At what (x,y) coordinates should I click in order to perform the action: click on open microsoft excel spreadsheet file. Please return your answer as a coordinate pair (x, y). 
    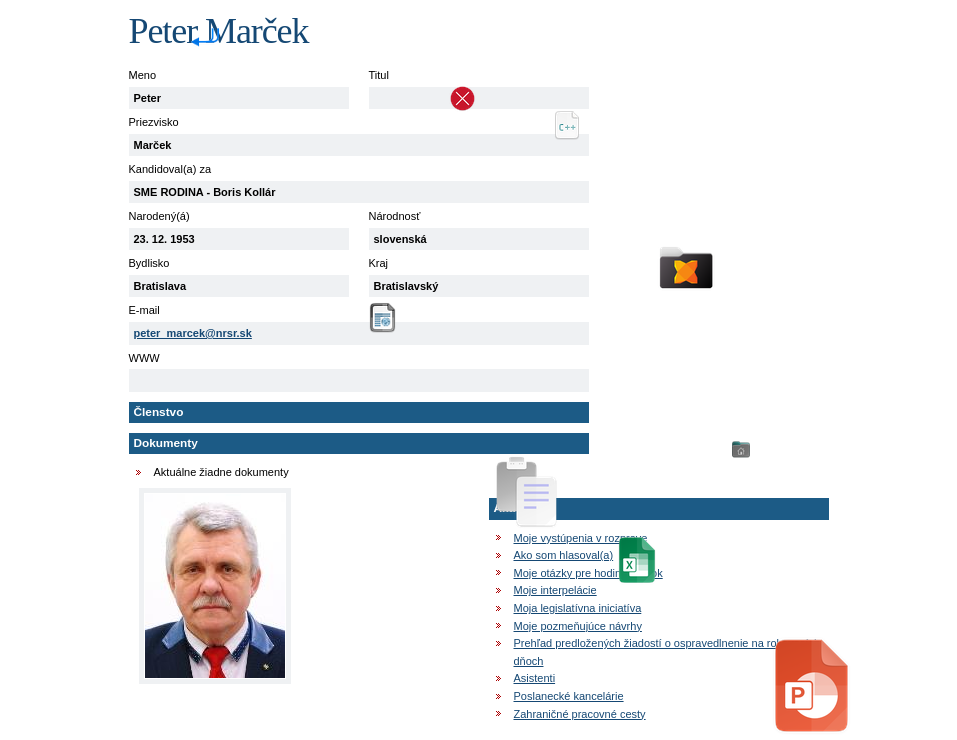
    Looking at the image, I should click on (637, 560).